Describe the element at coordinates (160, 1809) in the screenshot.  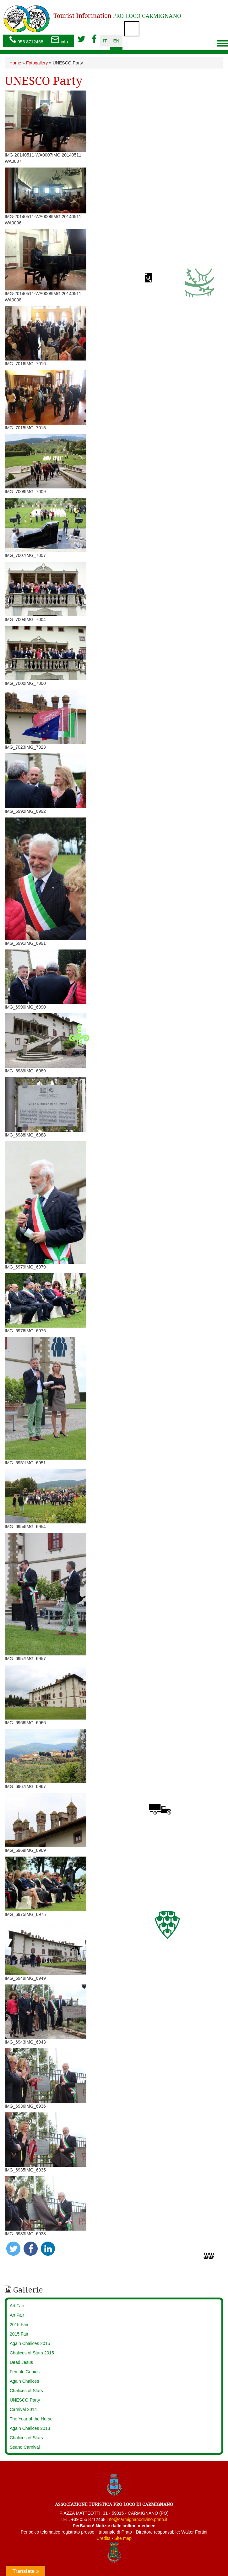
I see `indicates freight or cargo delivery` at that location.